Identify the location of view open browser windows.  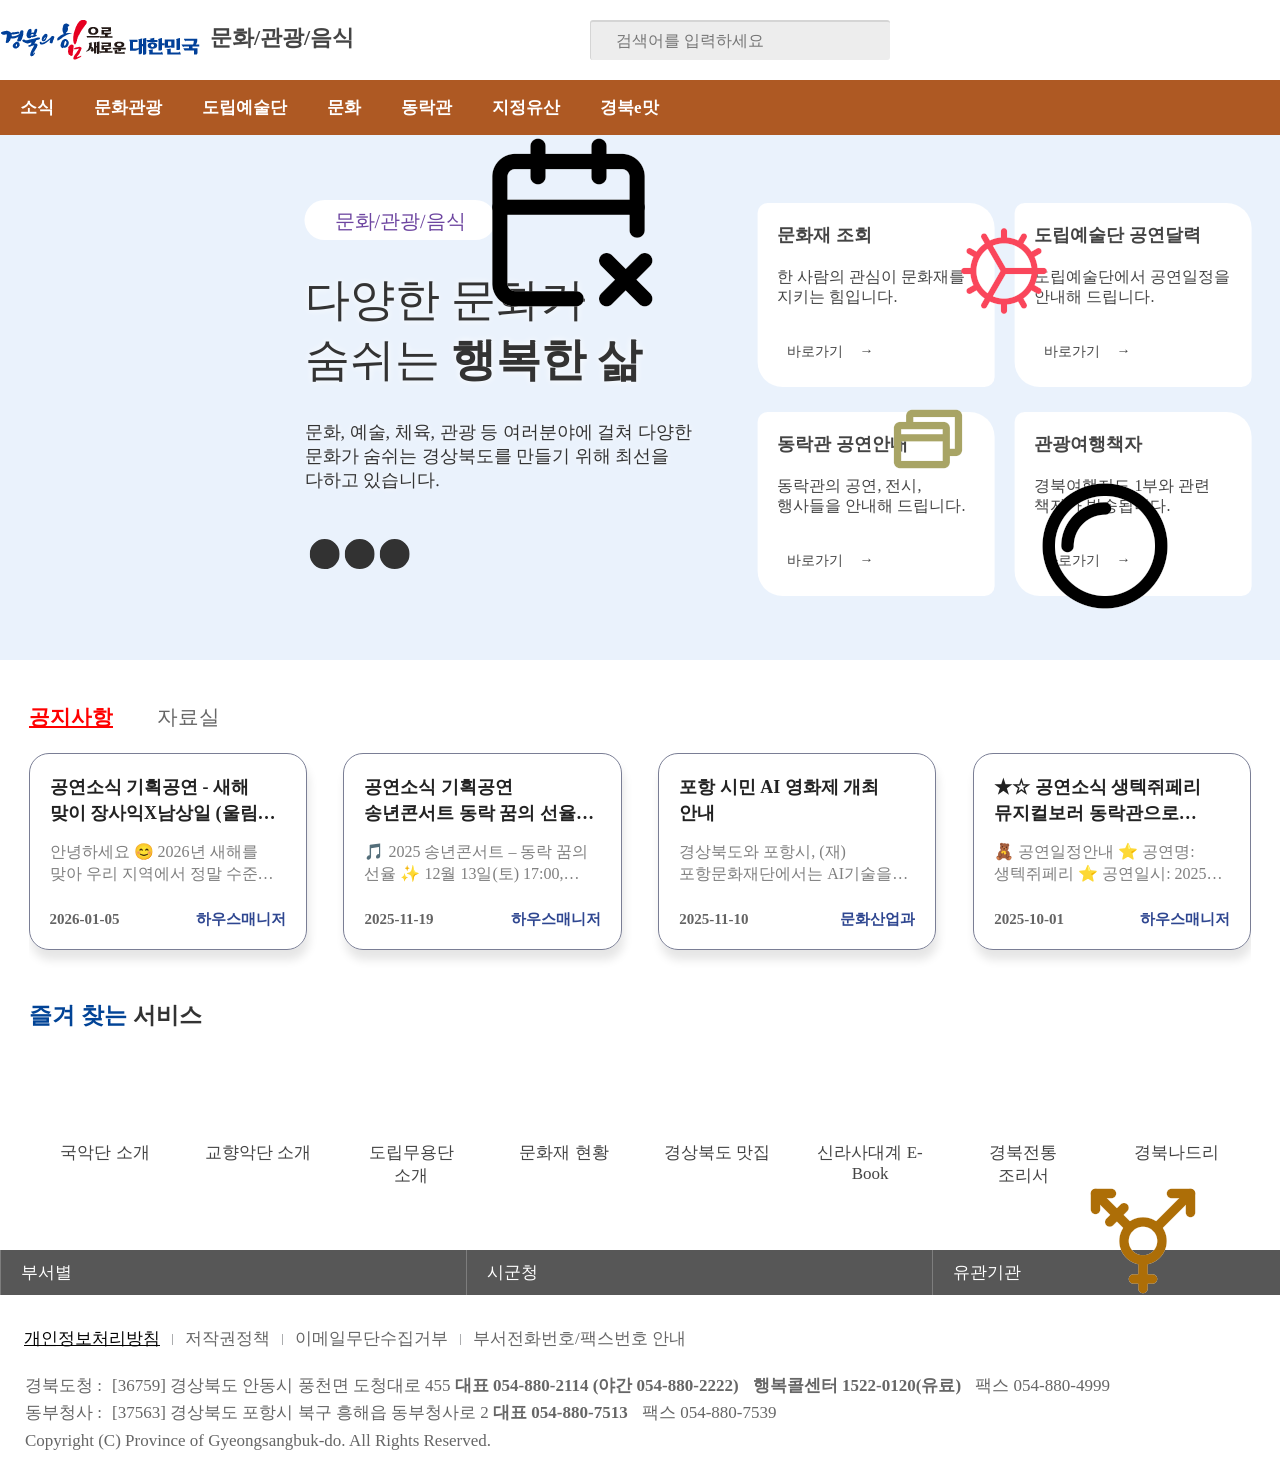
(928, 439).